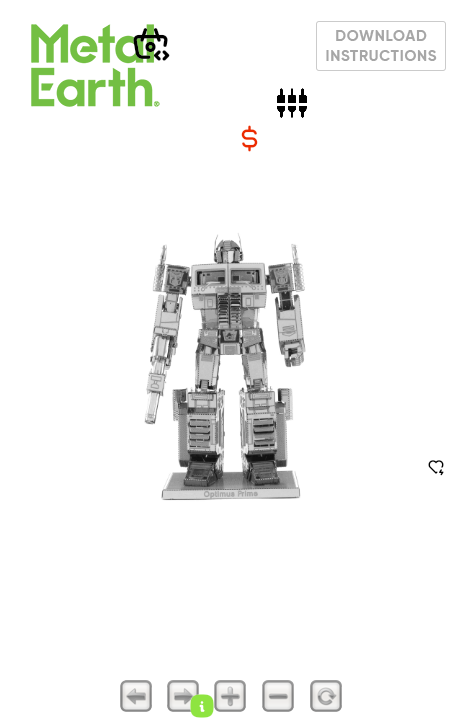 The image size is (461, 720). I want to click on view more information or details, so click(202, 706).